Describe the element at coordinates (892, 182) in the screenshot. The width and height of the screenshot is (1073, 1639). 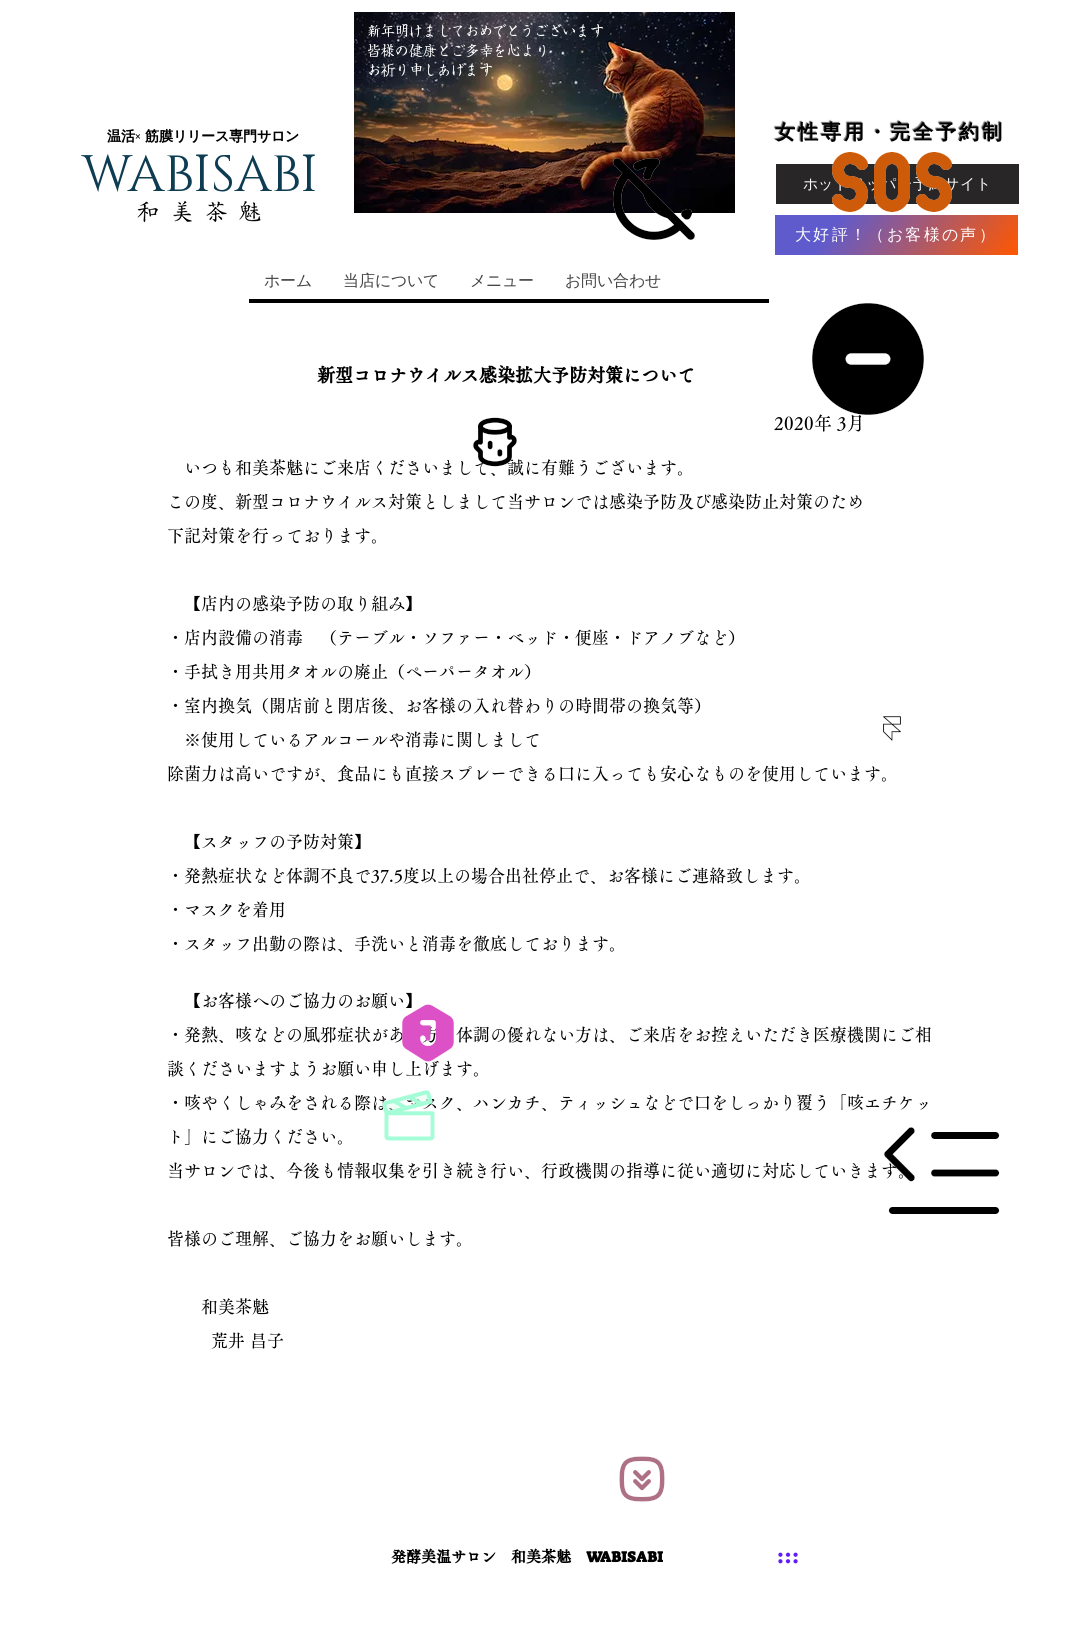
I see `send an emergency distress signal` at that location.